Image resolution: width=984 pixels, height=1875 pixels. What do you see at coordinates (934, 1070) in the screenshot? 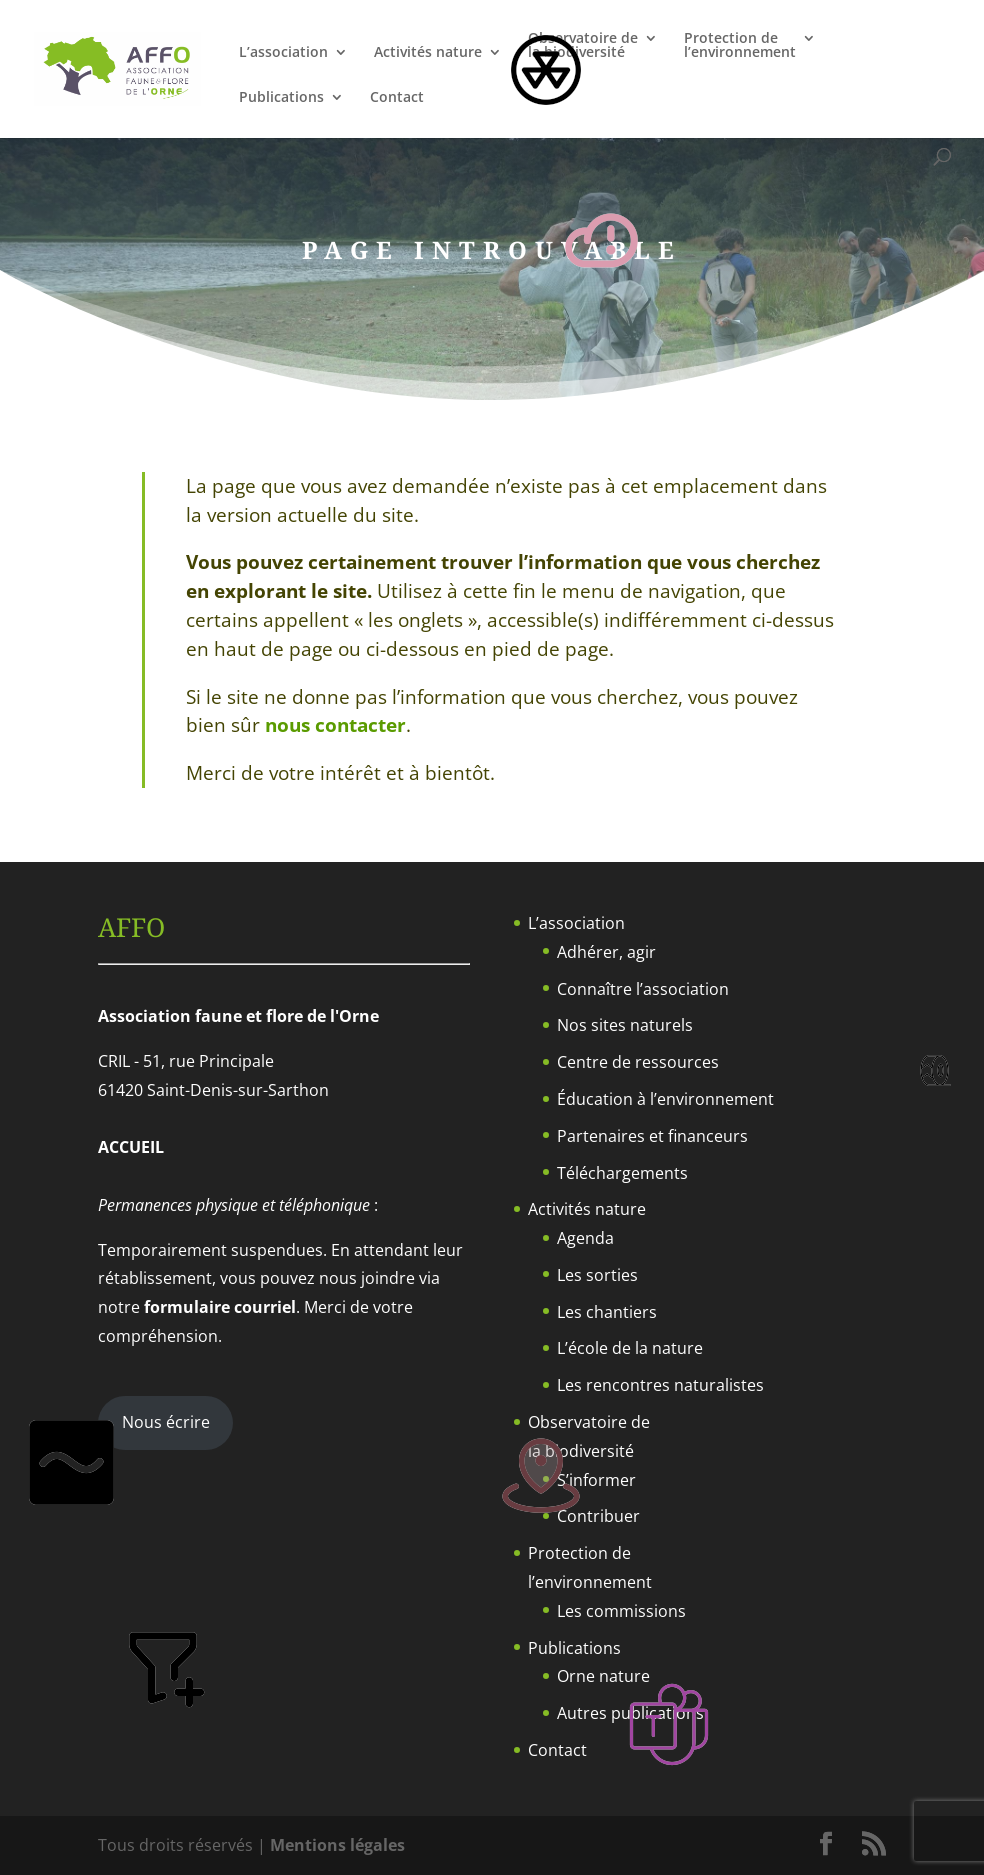
I see `view tire information or status` at bounding box center [934, 1070].